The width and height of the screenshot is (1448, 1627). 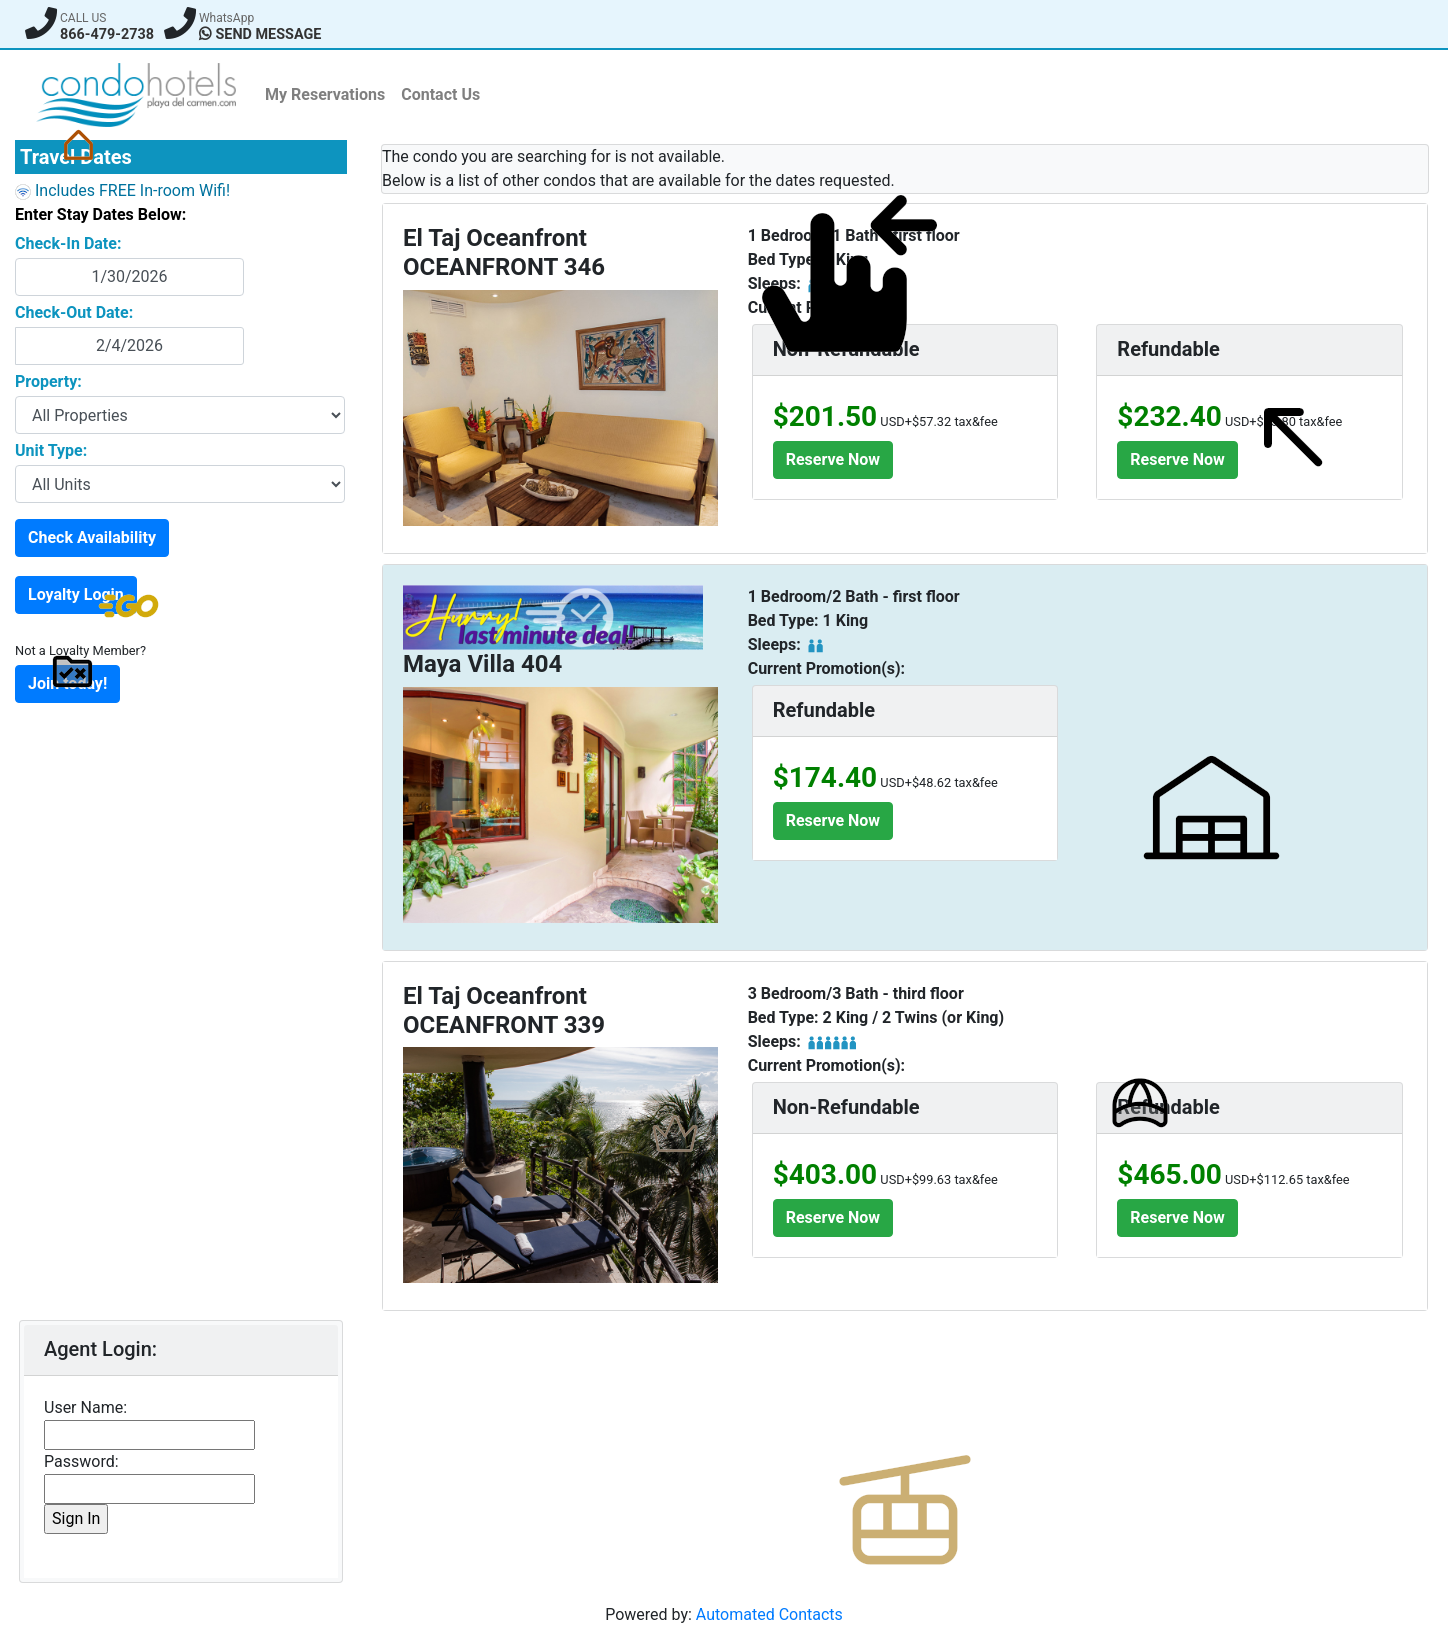 I want to click on go programming language logo, so click(x=130, y=606).